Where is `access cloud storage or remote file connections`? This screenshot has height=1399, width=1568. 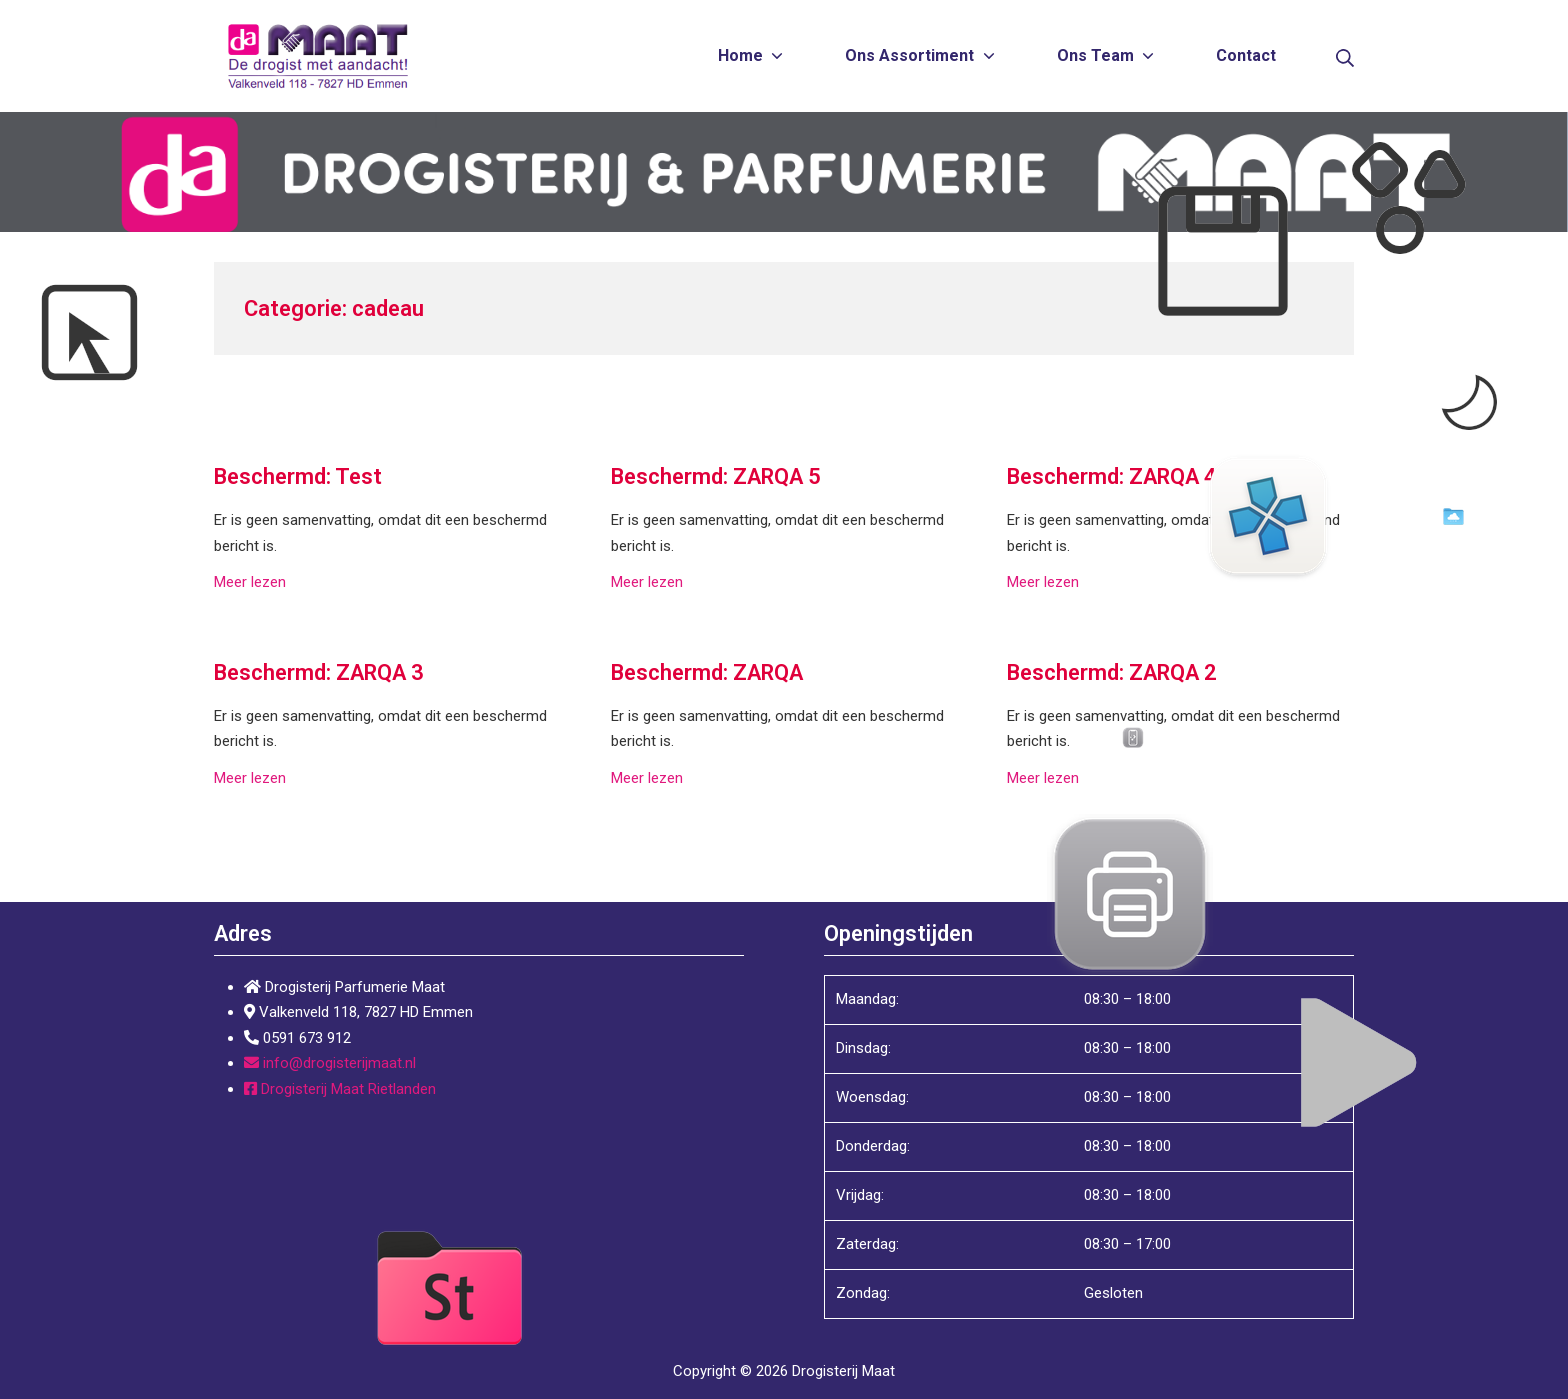
access cloud storage or remote file connections is located at coordinates (1453, 516).